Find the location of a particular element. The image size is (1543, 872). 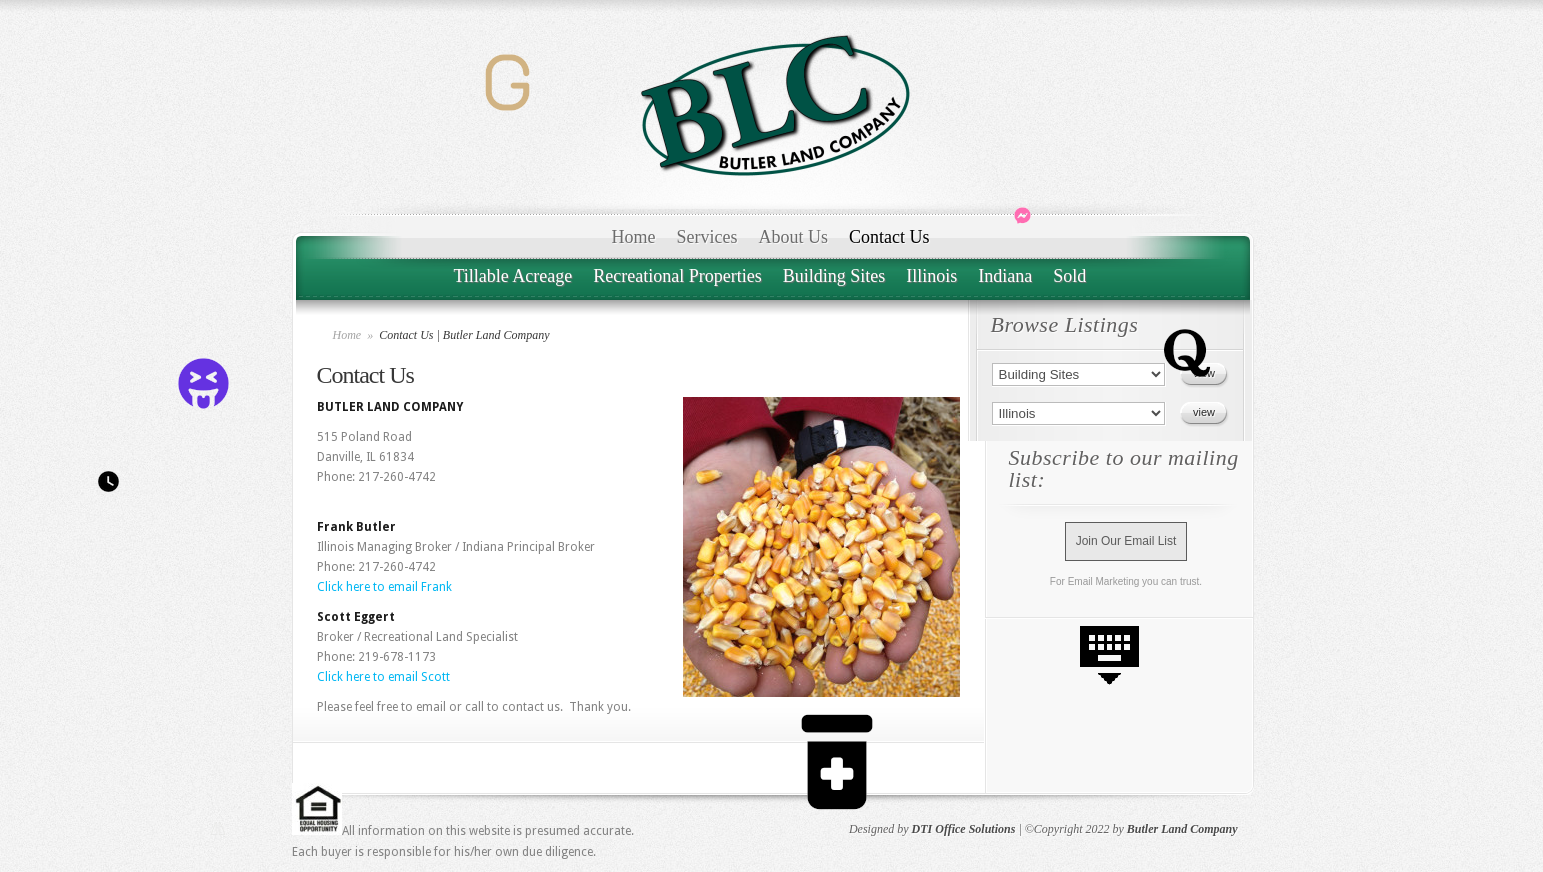

open Facebook Messenger is located at coordinates (1022, 215).